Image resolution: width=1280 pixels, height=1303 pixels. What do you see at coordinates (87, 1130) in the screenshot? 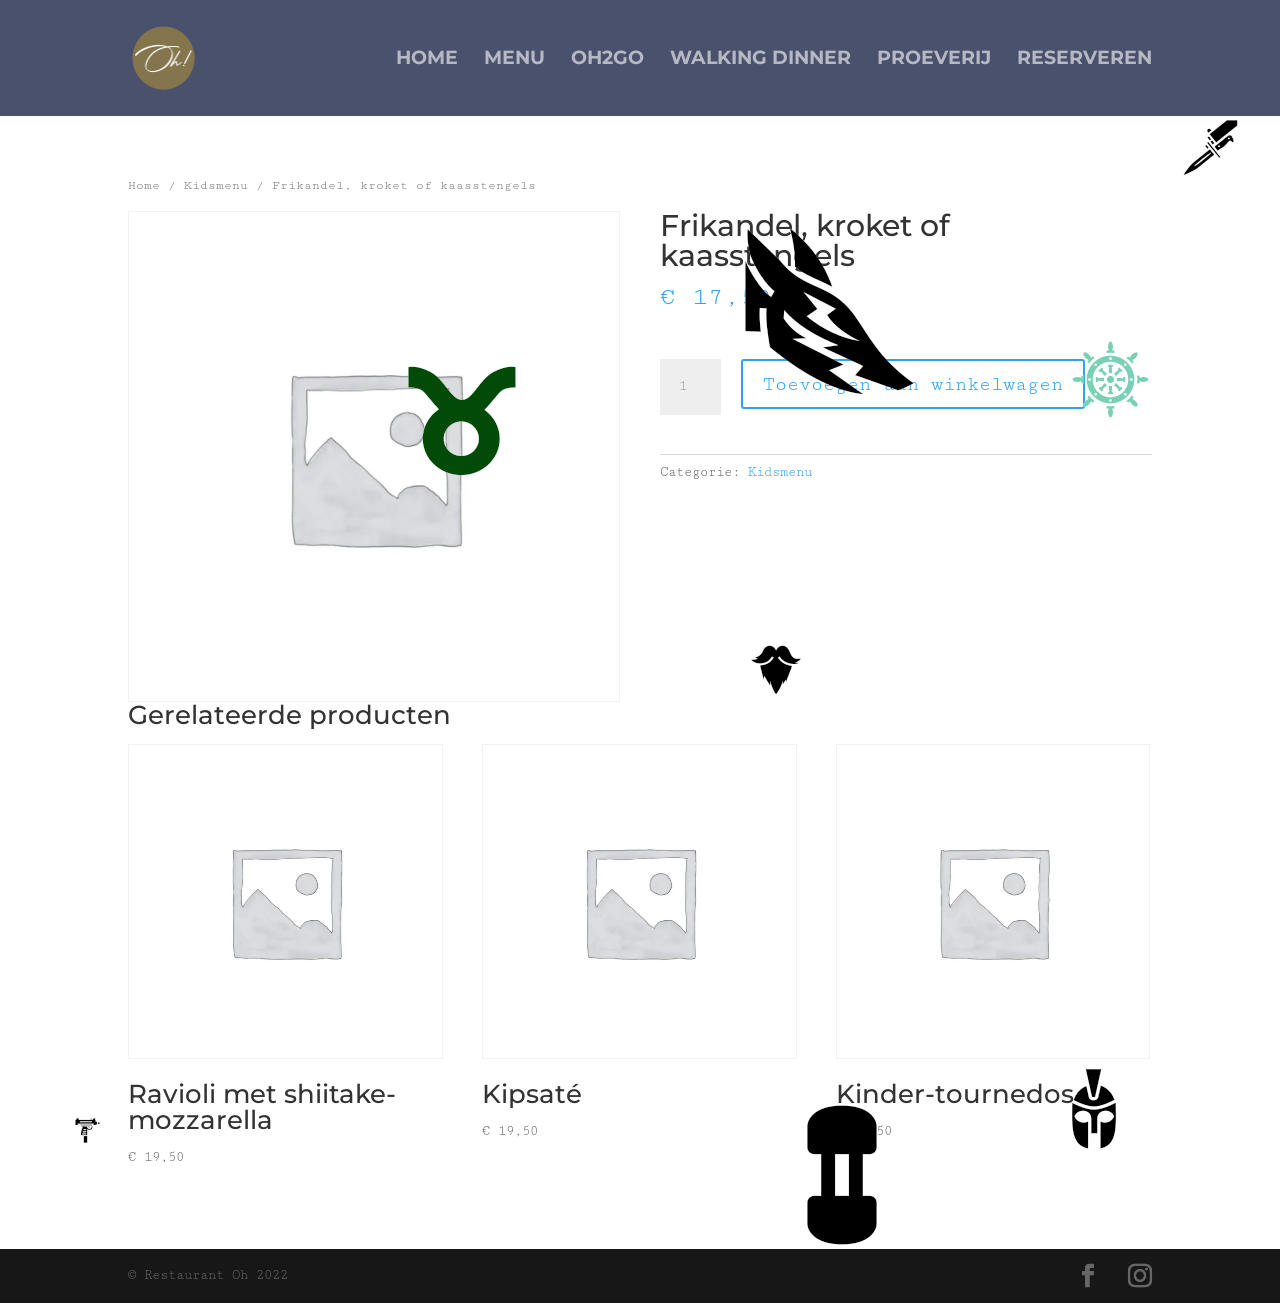
I see `select uzi weapon in game inventory` at bounding box center [87, 1130].